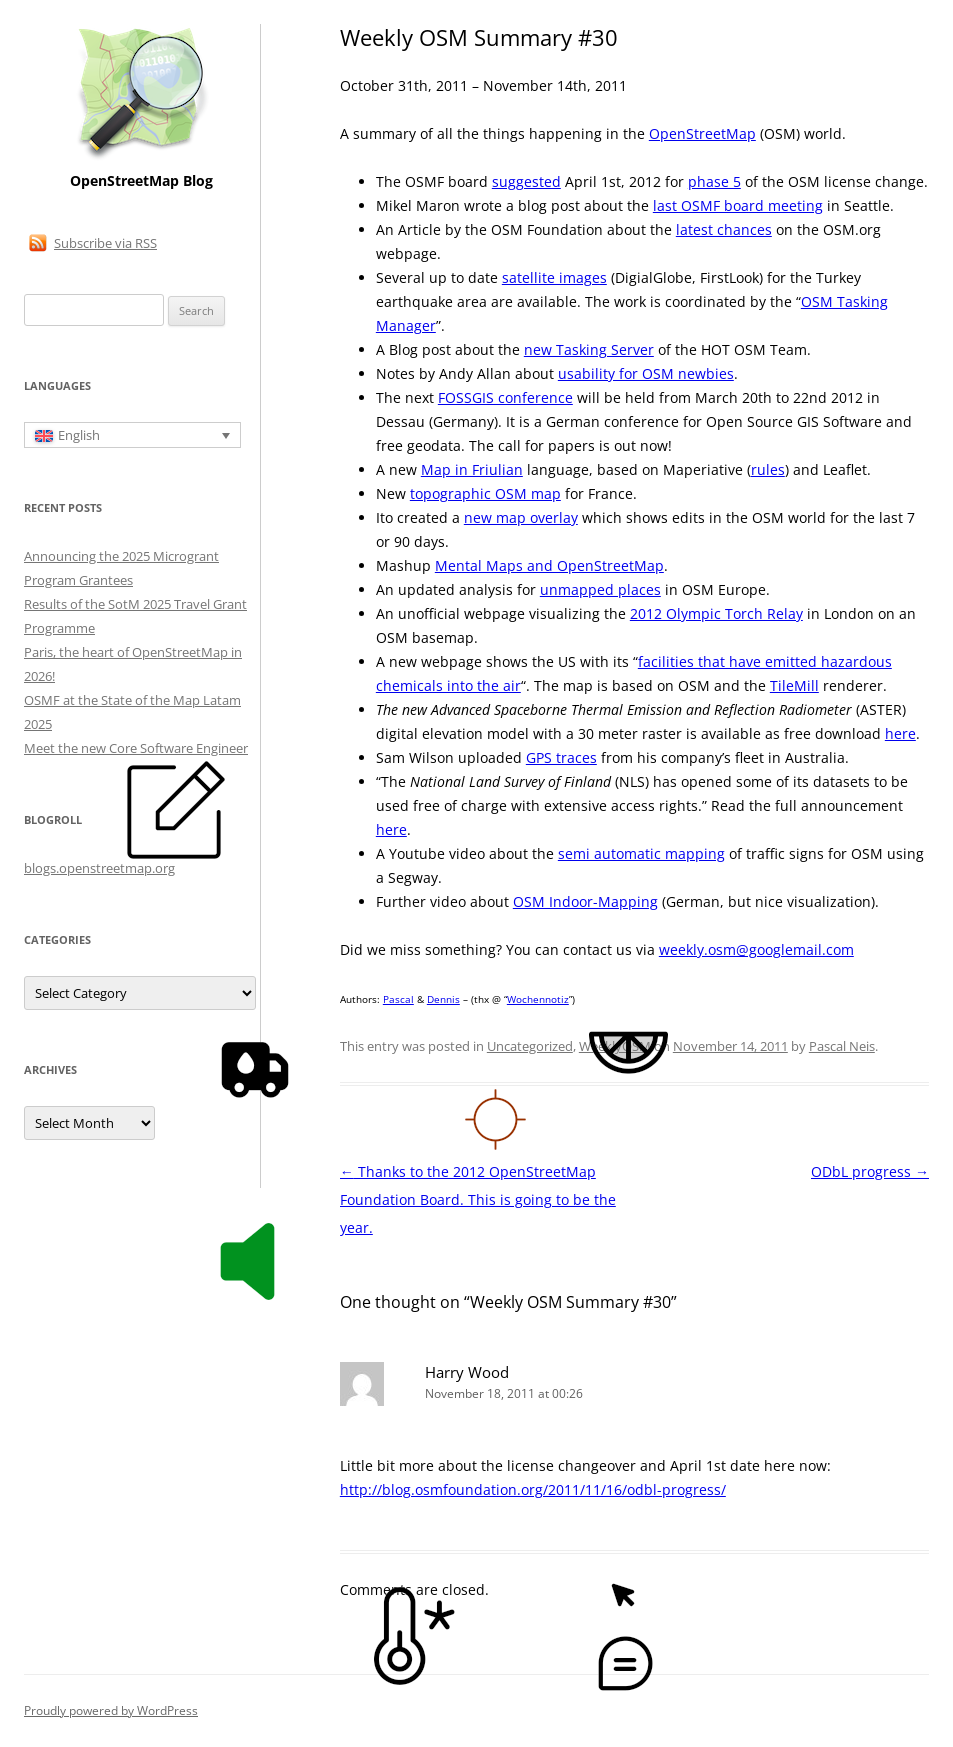 This screenshot has width=953, height=1747. Describe the element at coordinates (624, 1664) in the screenshot. I see `open chat or messaging` at that location.